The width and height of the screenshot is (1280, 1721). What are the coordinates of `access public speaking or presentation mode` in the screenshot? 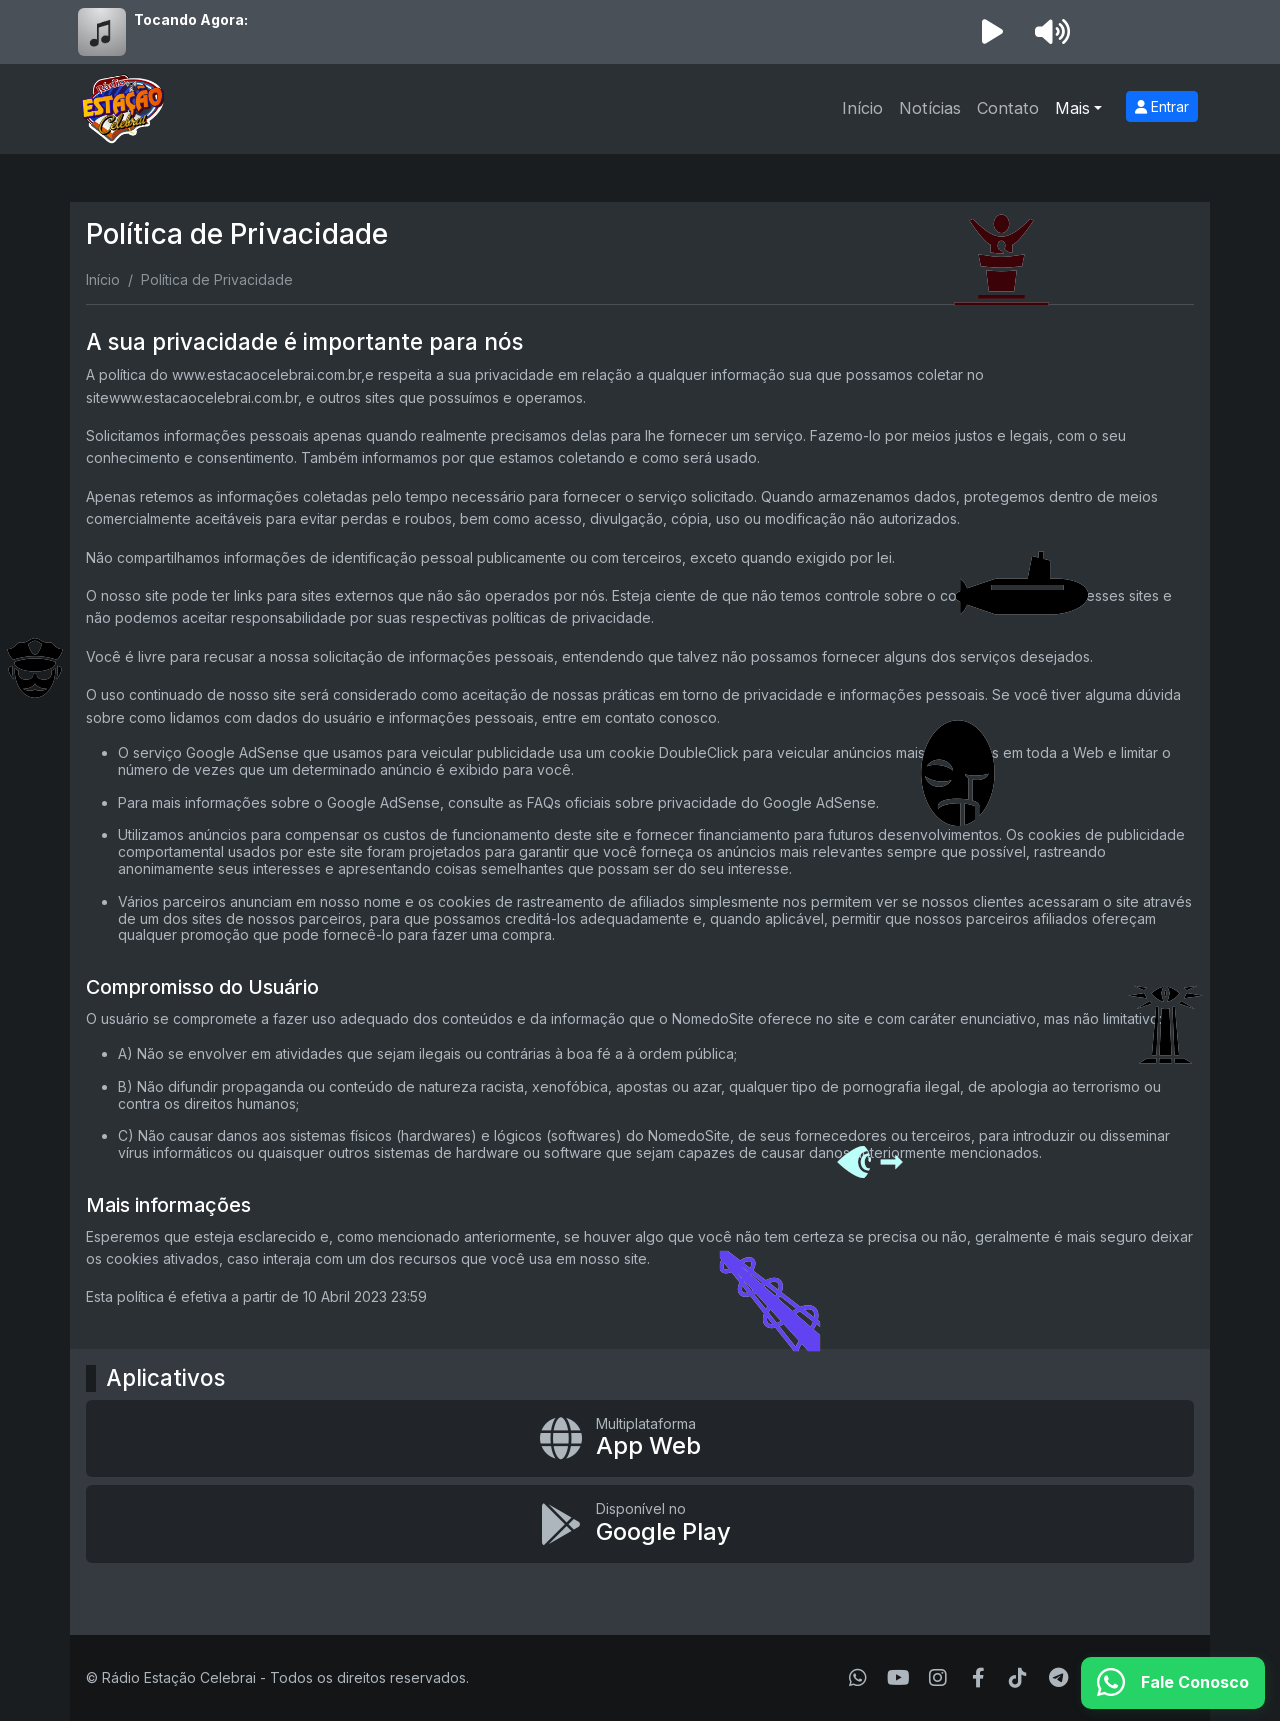 It's located at (1001, 258).